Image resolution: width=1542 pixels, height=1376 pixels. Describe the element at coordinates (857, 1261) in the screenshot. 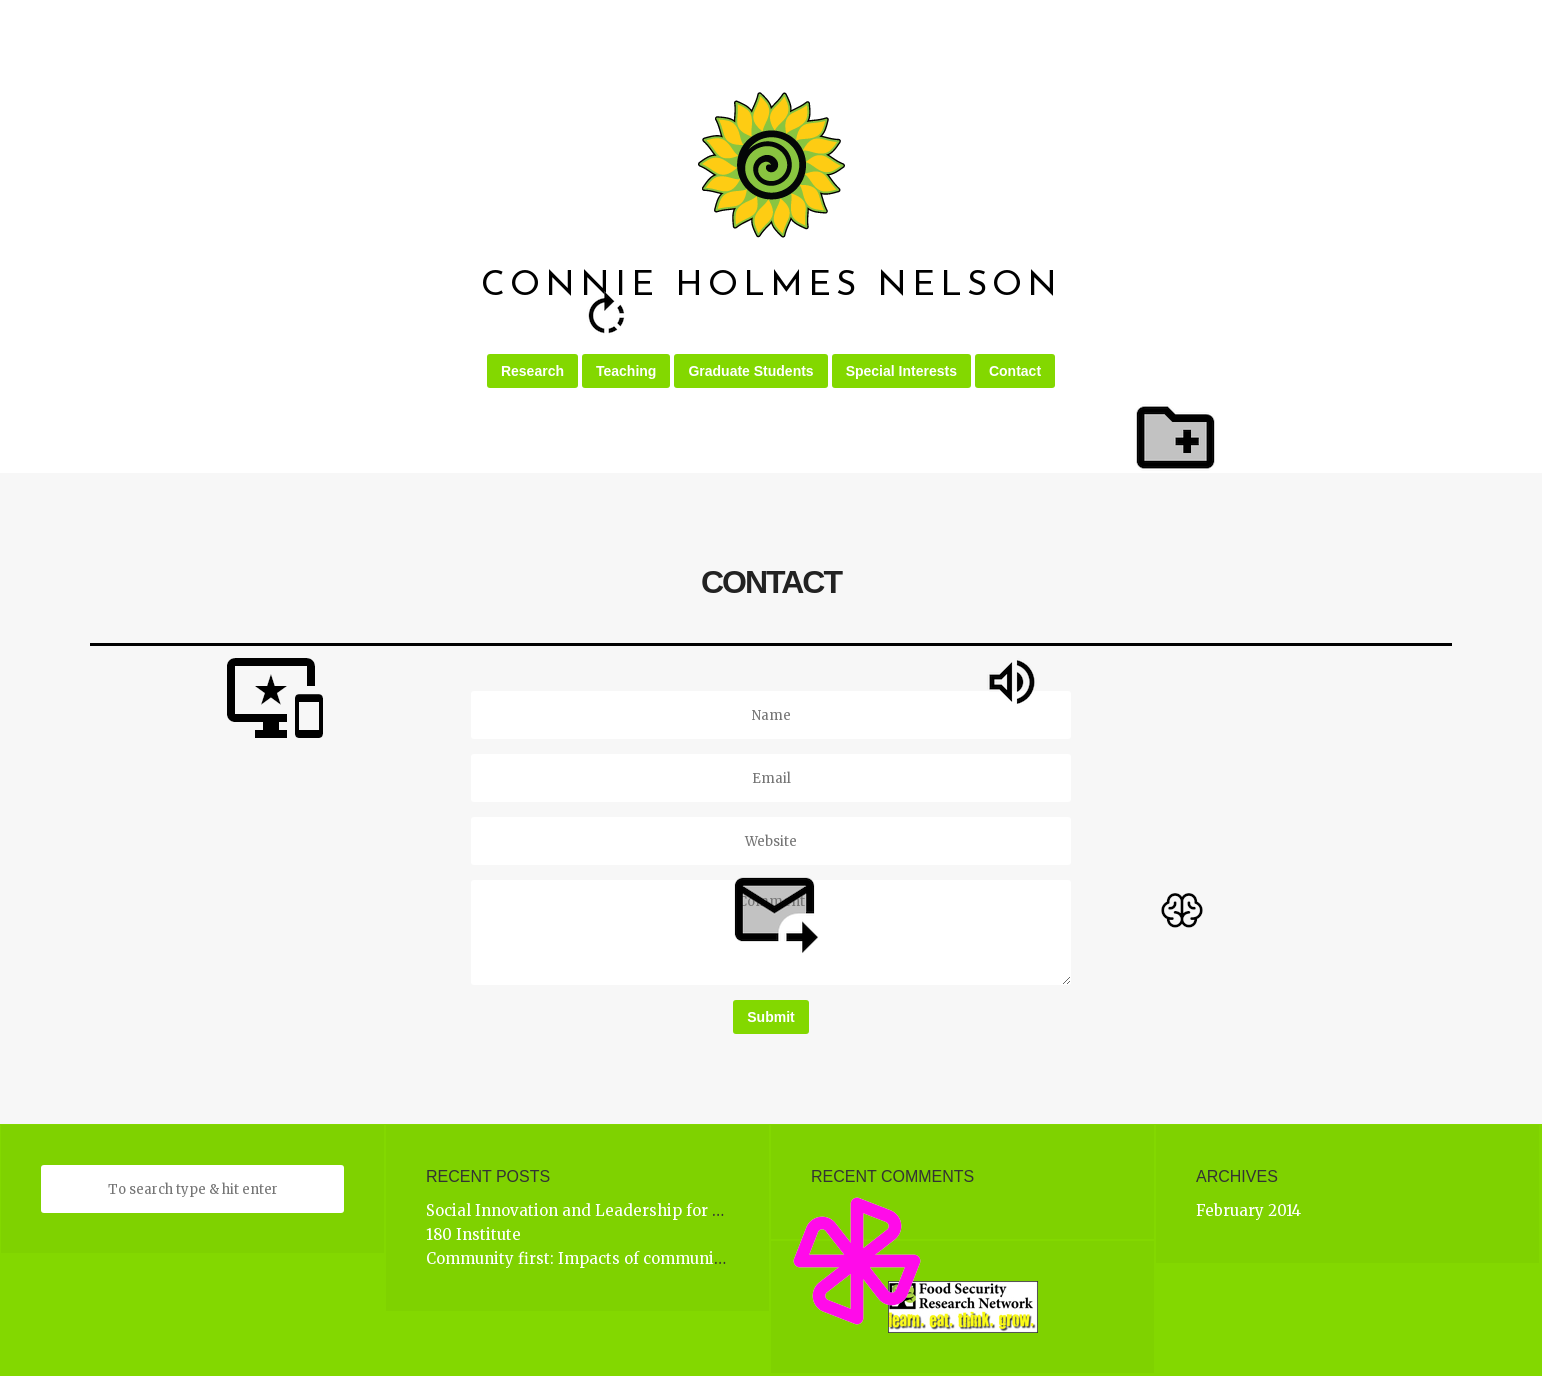

I see `adjust car air conditioning or fan settings` at that location.